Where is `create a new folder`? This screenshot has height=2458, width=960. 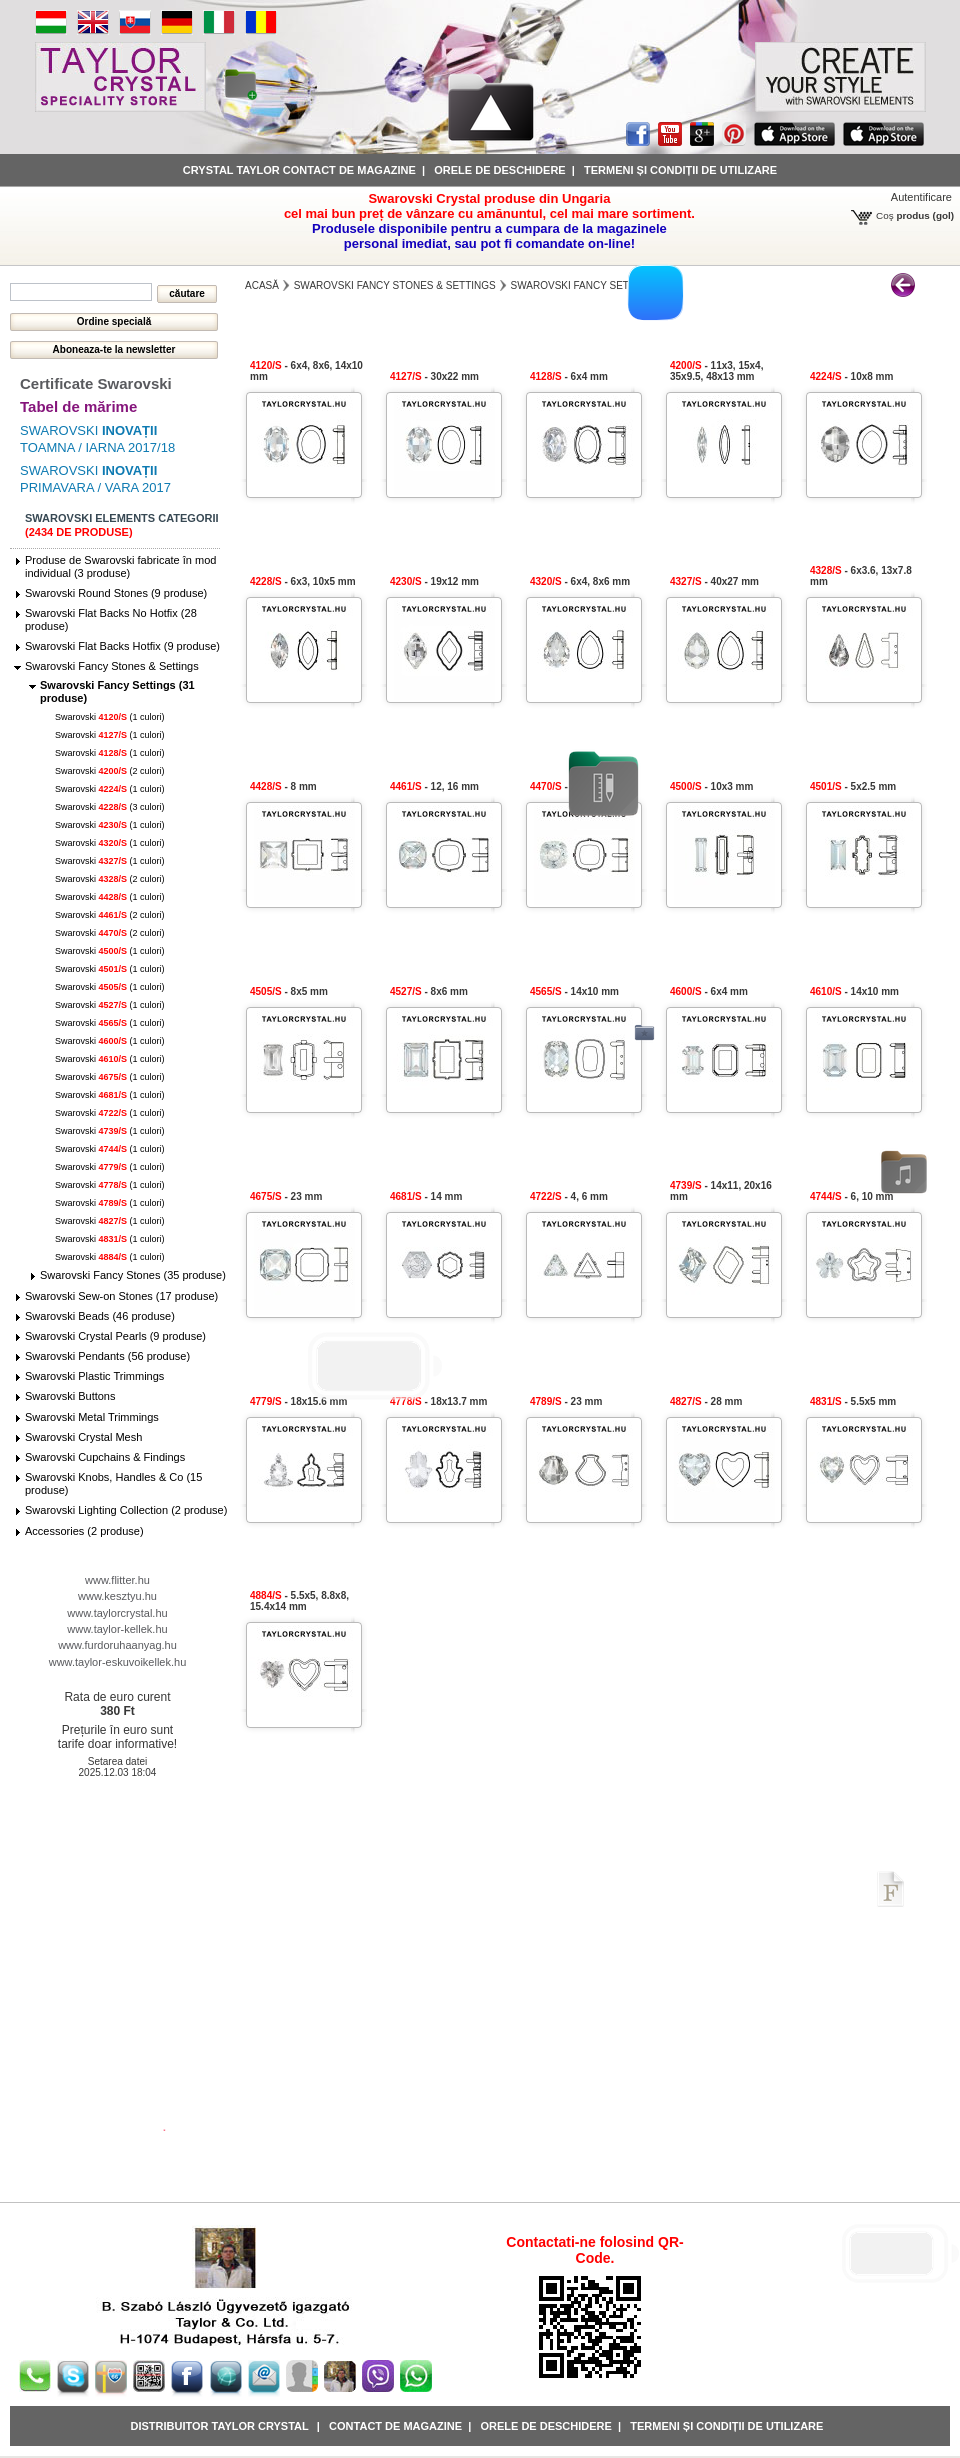 create a new folder is located at coordinates (240, 83).